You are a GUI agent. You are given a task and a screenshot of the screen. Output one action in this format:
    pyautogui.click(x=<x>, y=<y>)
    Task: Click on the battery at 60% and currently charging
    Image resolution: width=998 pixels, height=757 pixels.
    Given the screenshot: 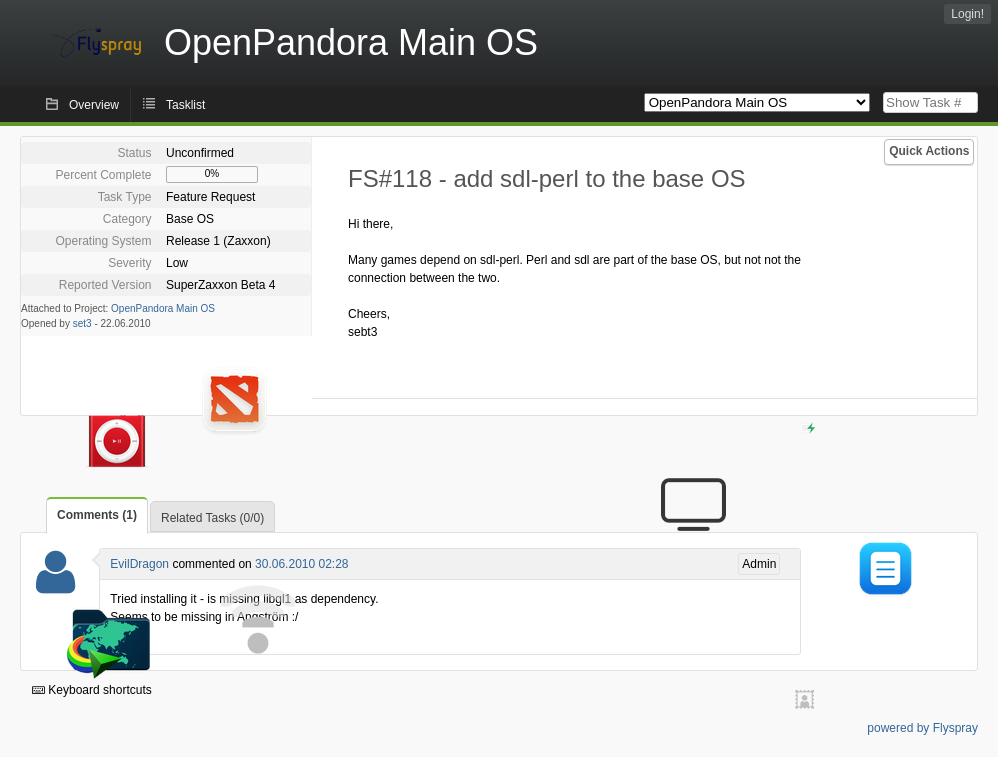 What is the action you would take?
    pyautogui.click(x=812, y=428)
    